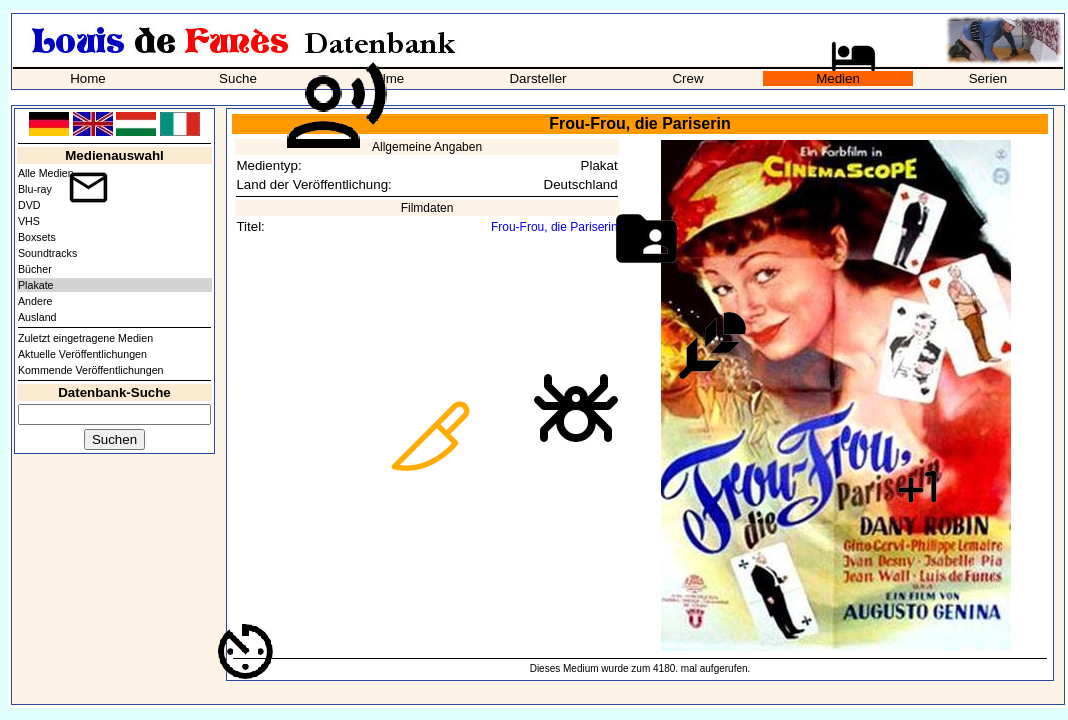 The height and width of the screenshot is (720, 1068). What do you see at coordinates (576, 410) in the screenshot?
I see `indicates bug or error in the system` at bounding box center [576, 410].